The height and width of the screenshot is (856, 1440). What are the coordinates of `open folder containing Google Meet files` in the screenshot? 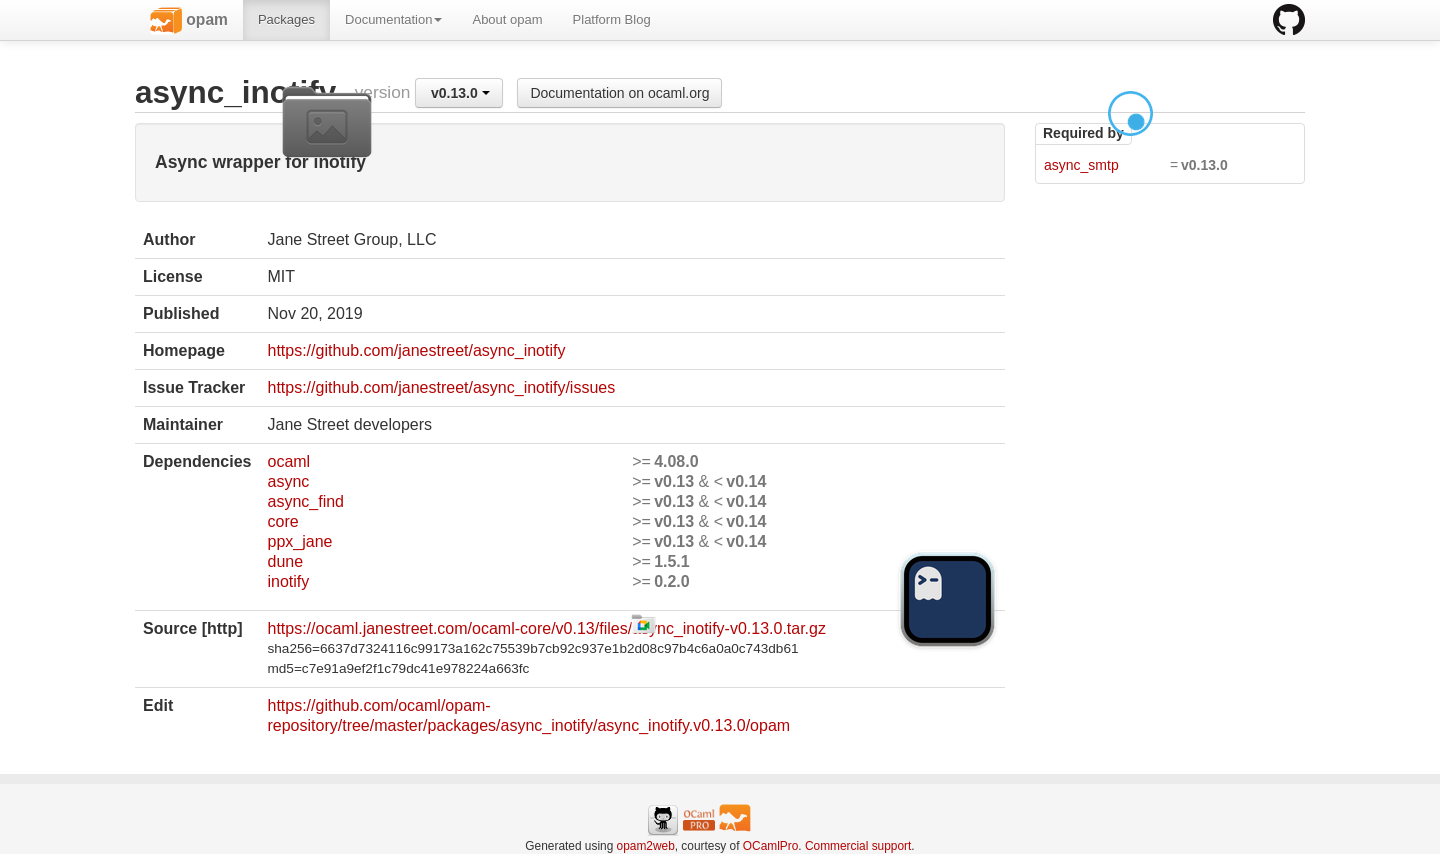 It's located at (643, 624).